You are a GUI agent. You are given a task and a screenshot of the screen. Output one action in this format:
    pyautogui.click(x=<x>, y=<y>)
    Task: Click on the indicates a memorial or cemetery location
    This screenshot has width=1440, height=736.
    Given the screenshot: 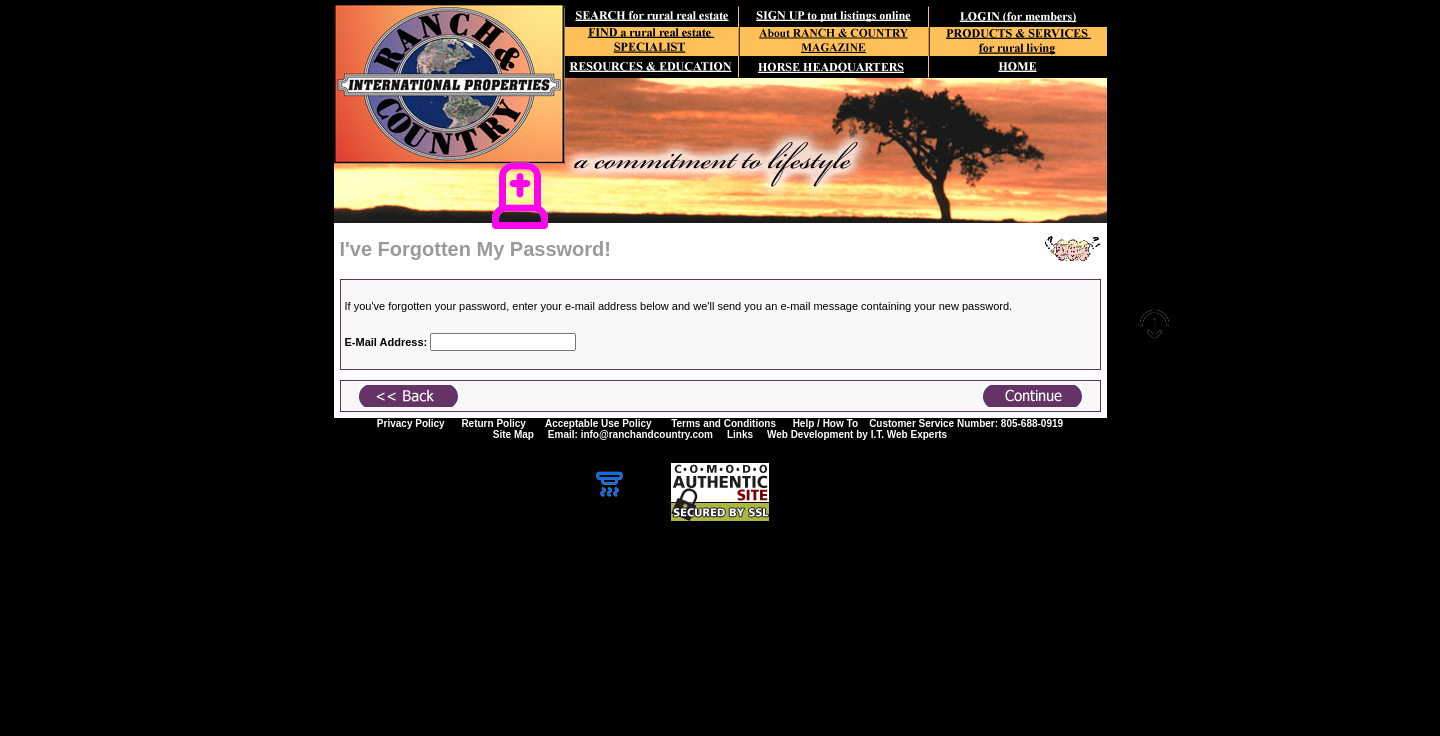 What is the action you would take?
    pyautogui.click(x=520, y=194)
    